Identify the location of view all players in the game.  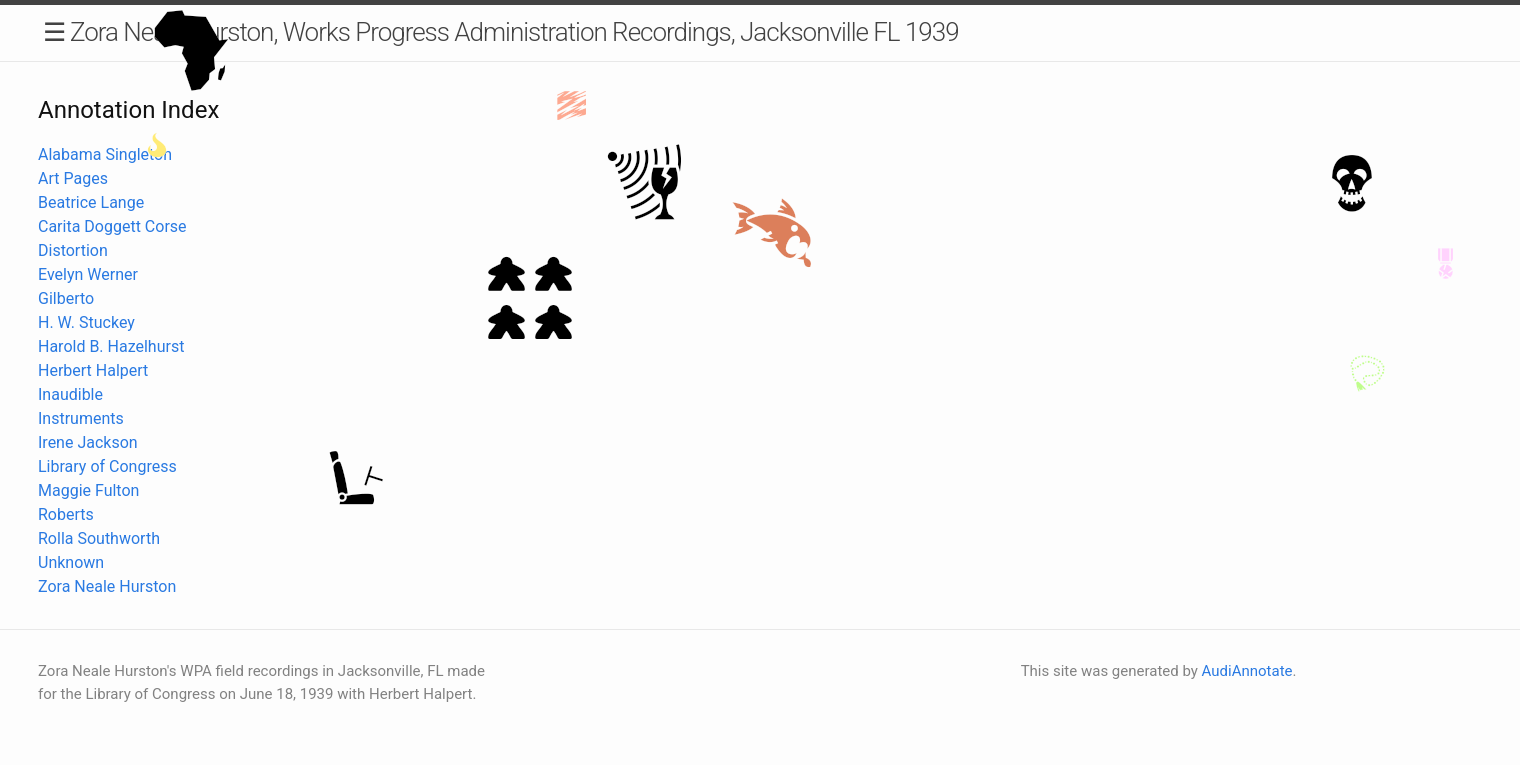
(530, 298).